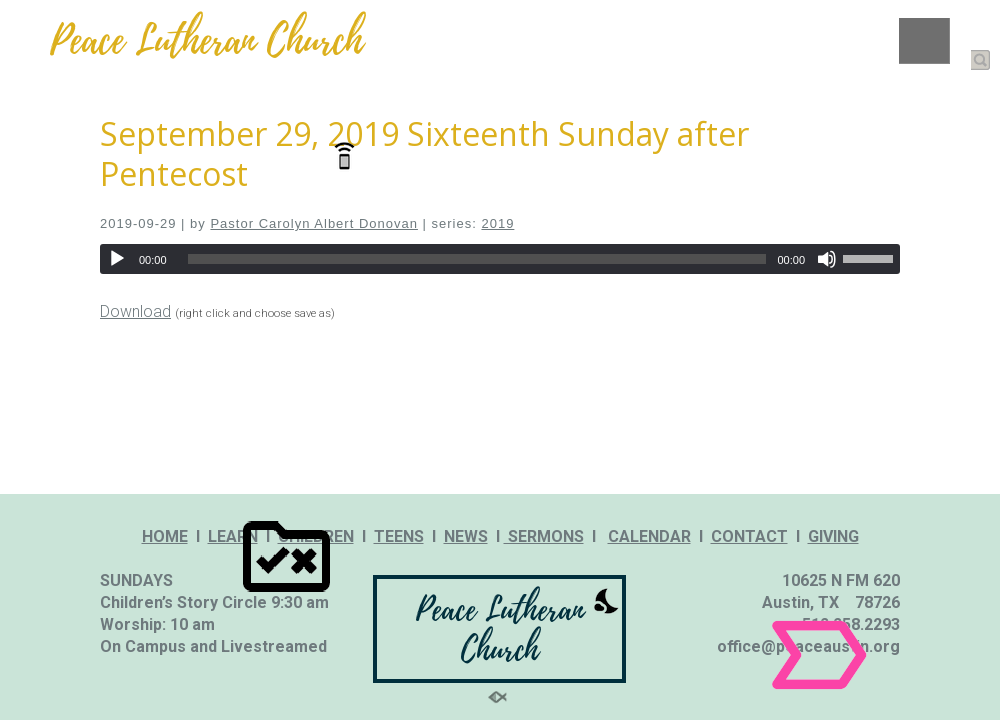 Image resolution: width=1000 pixels, height=720 pixels. What do you see at coordinates (816, 655) in the screenshot?
I see `add a tag or label to an item` at bounding box center [816, 655].